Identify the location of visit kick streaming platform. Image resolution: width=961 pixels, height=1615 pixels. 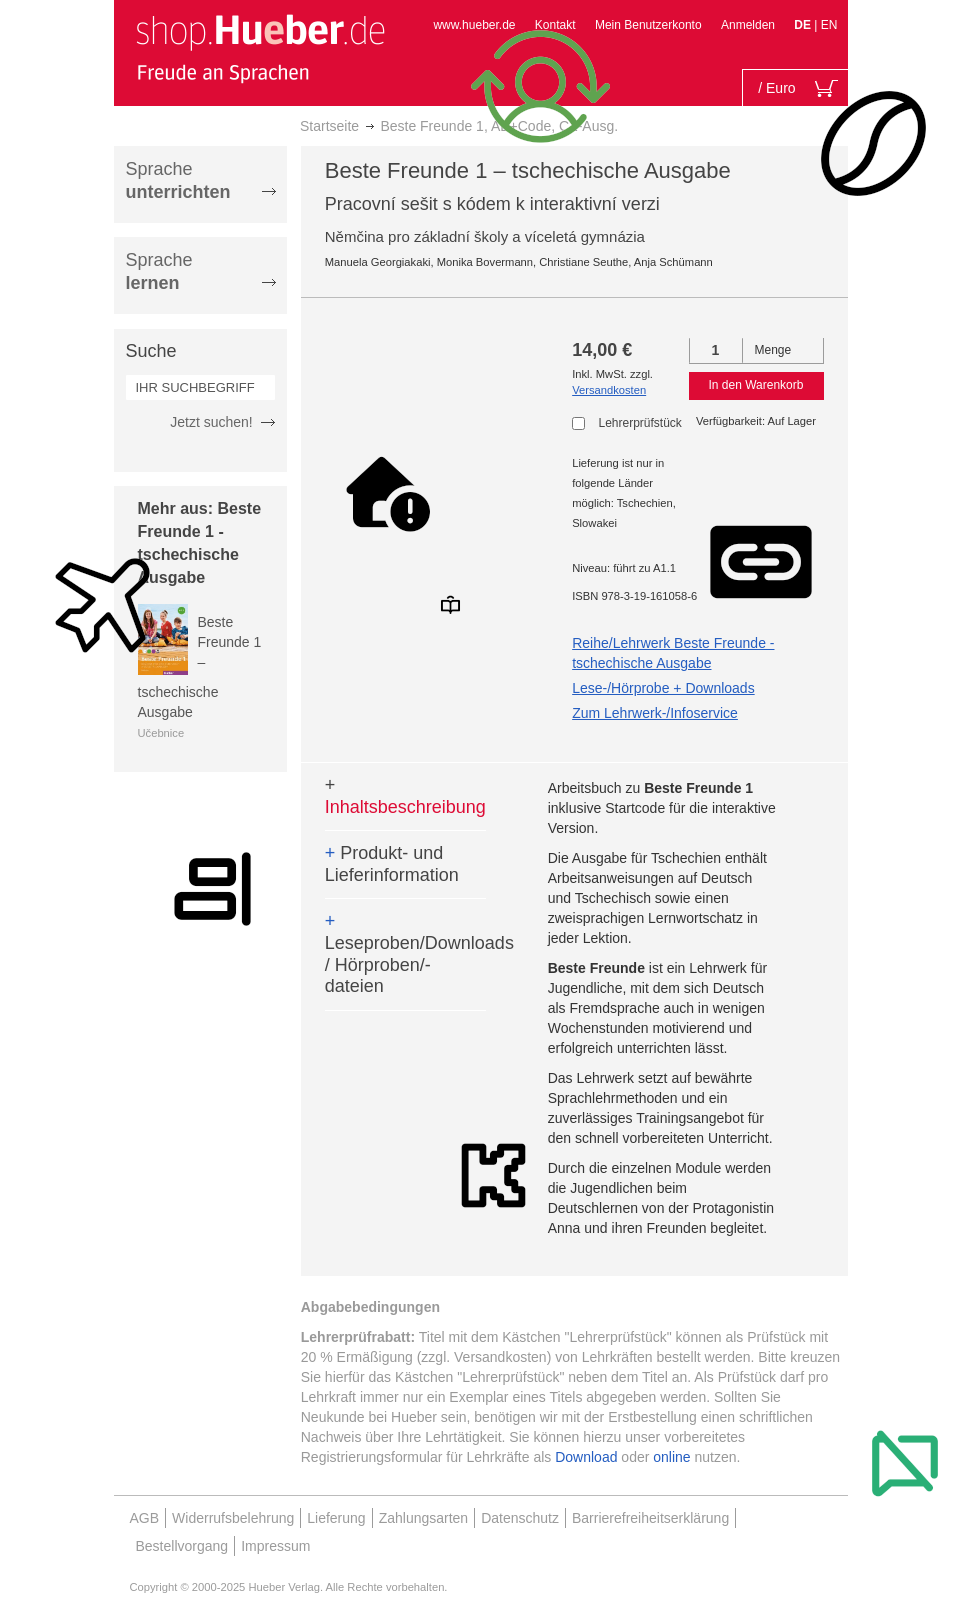
(493, 1175).